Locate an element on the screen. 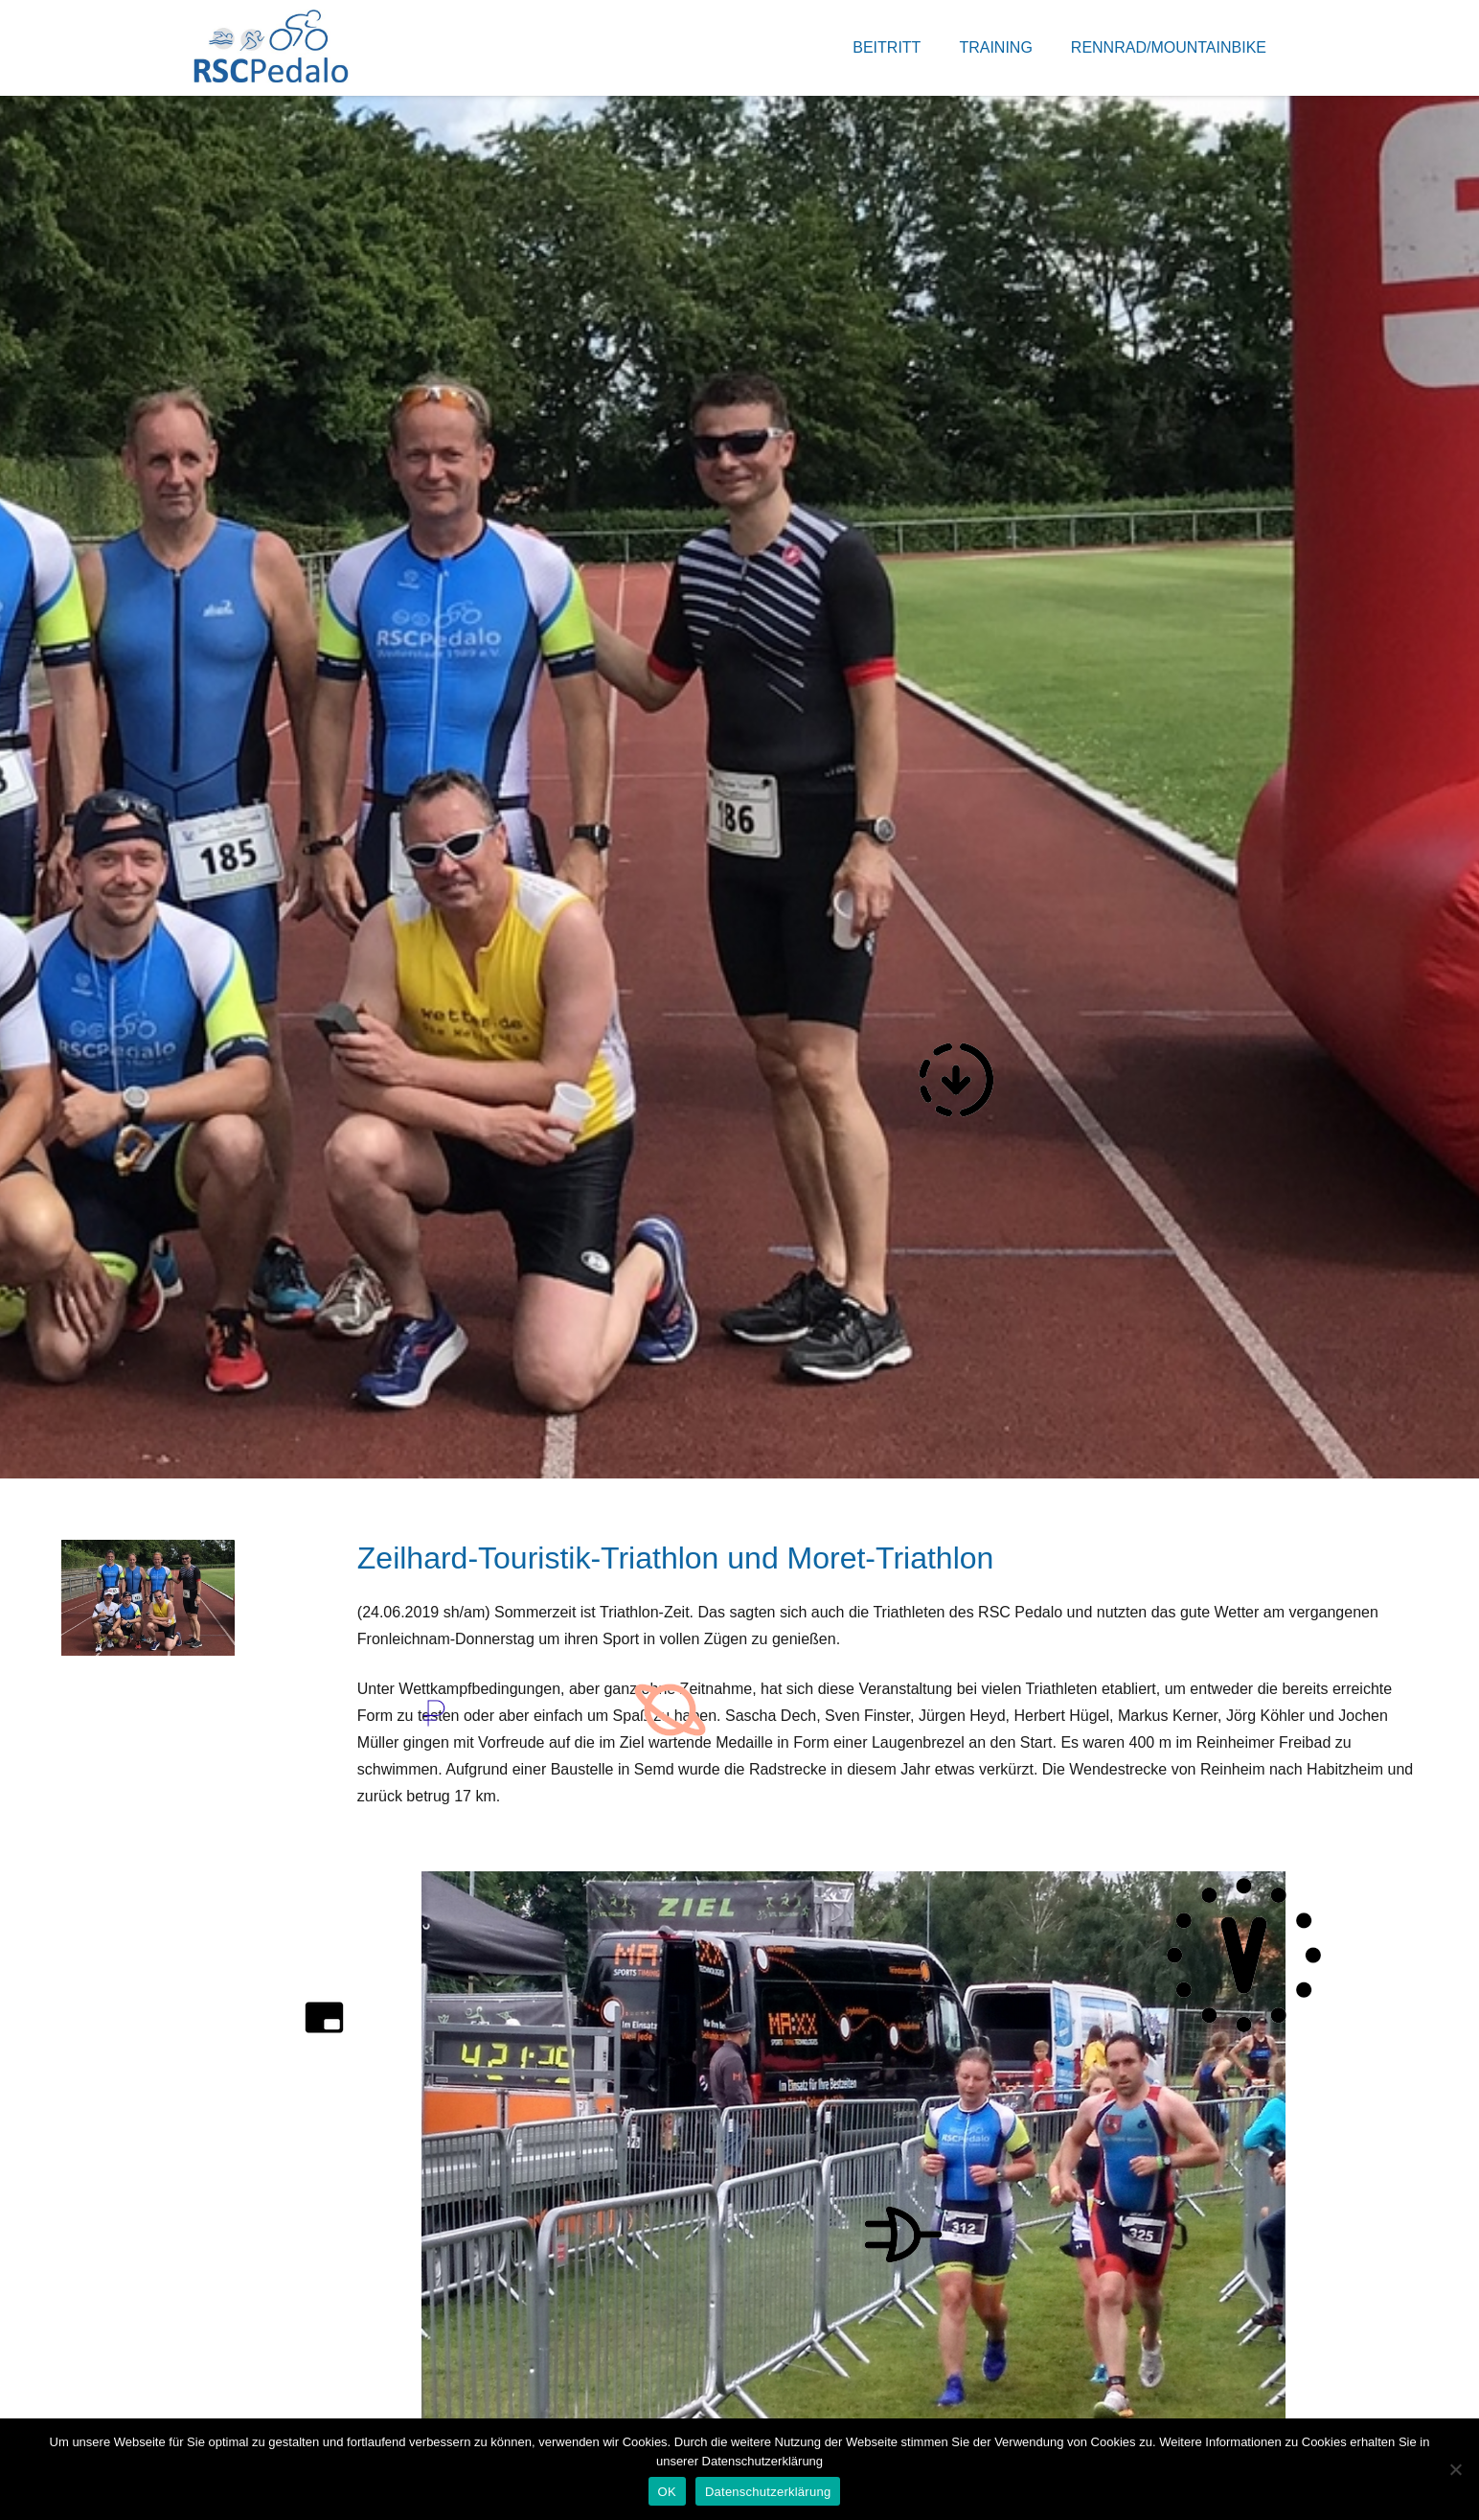 Image resolution: width=1479 pixels, height=2520 pixels. indicates download in progress is located at coordinates (956, 1080).